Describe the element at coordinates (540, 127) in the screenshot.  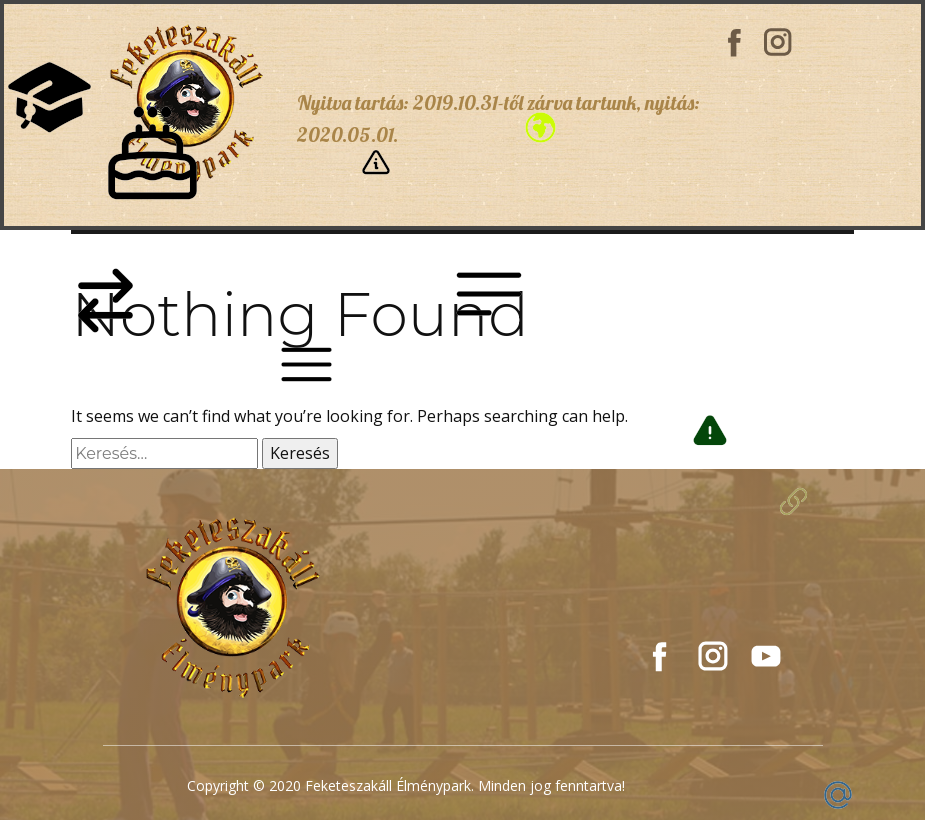
I see `switch to international or global settings` at that location.